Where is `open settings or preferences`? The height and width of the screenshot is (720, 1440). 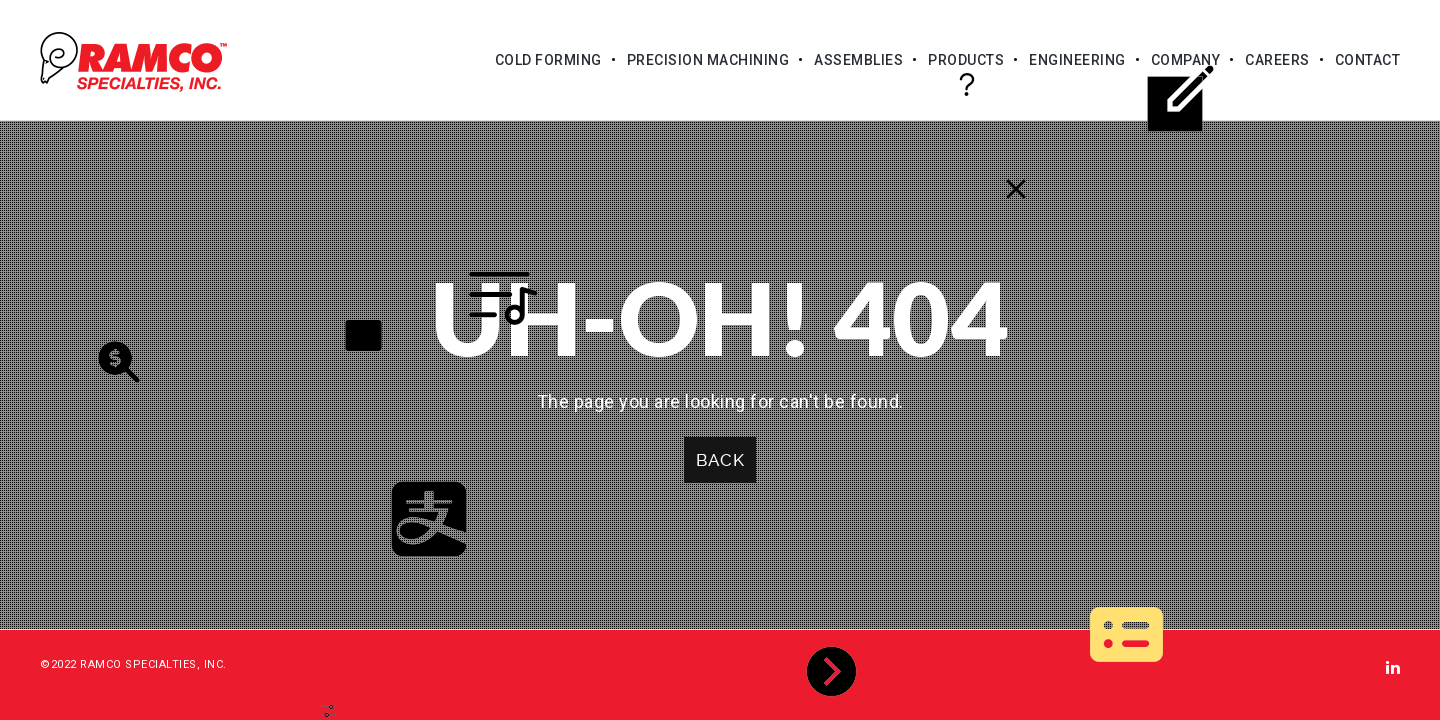
open settings or preferences is located at coordinates (329, 711).